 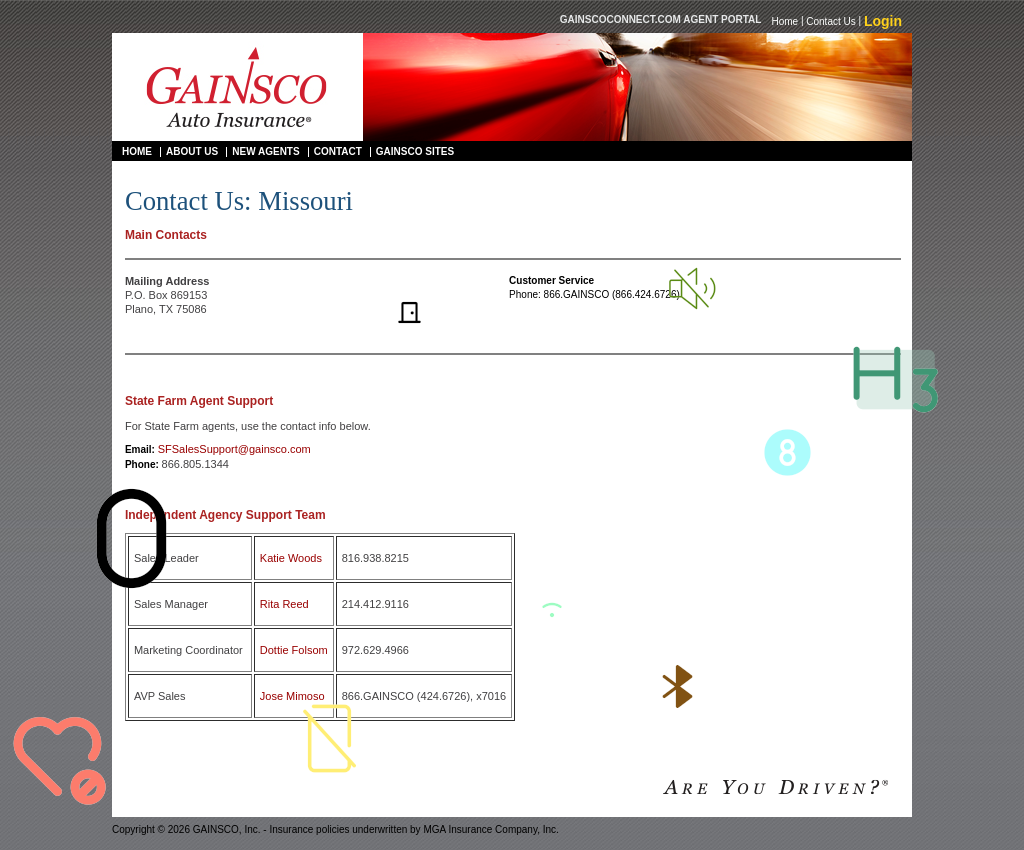 I want to click on indicates weak wifi signal strength, so click(x=552, y=599).